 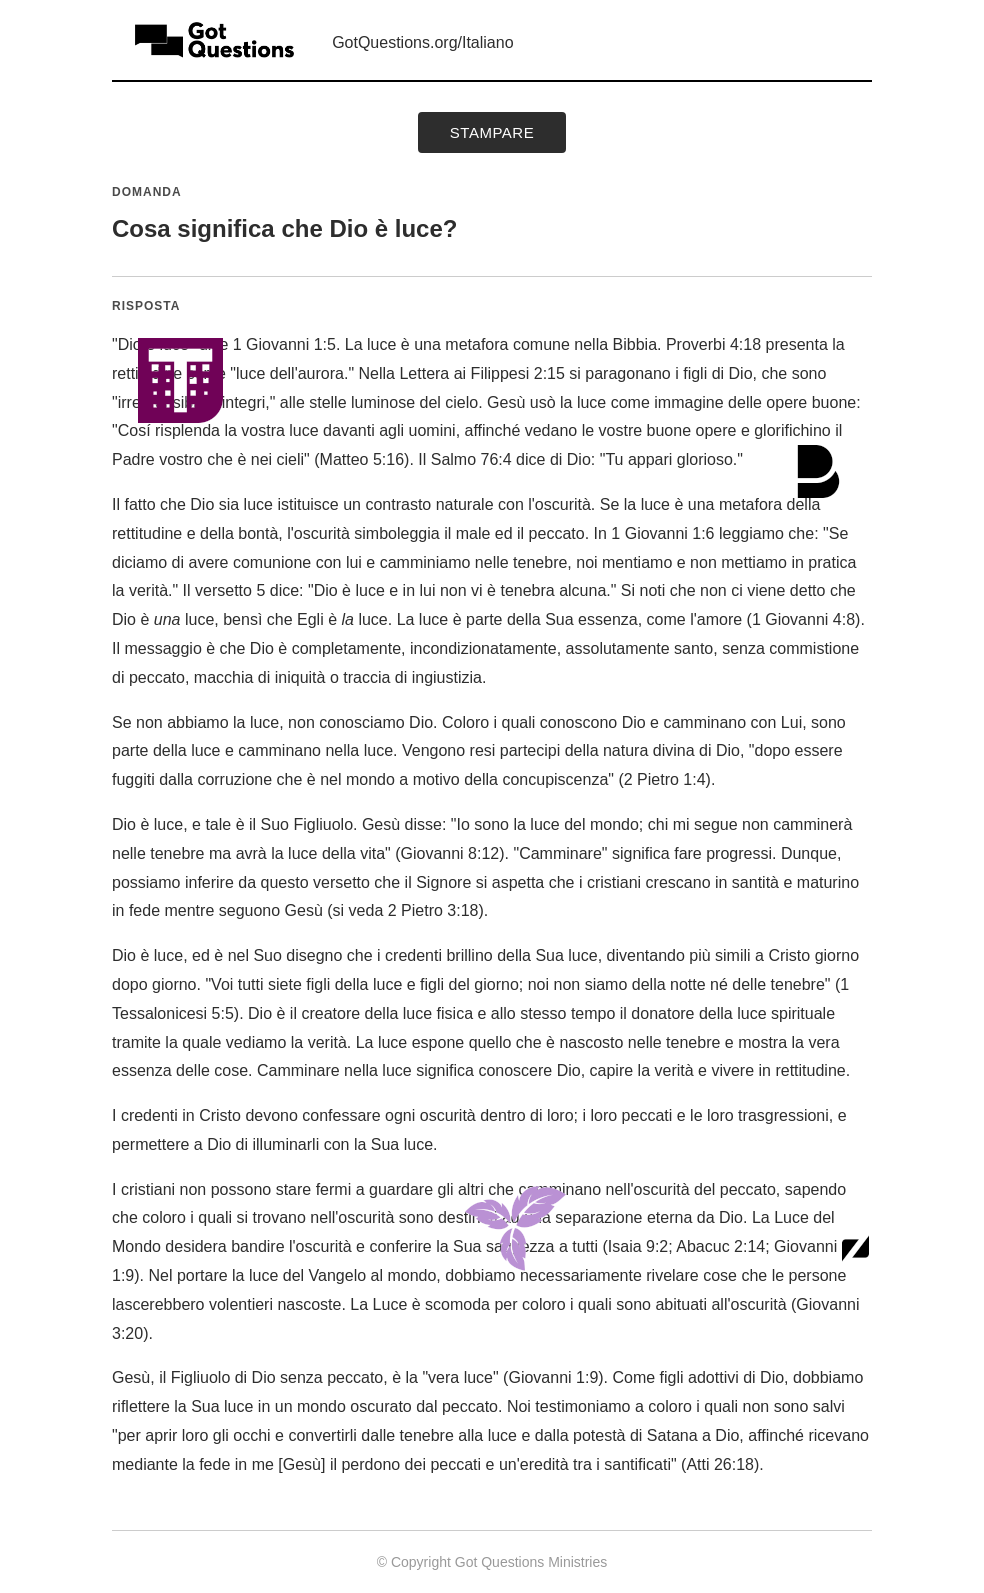 I want to click on zend framework official logo, so click(x=855, y=1248).